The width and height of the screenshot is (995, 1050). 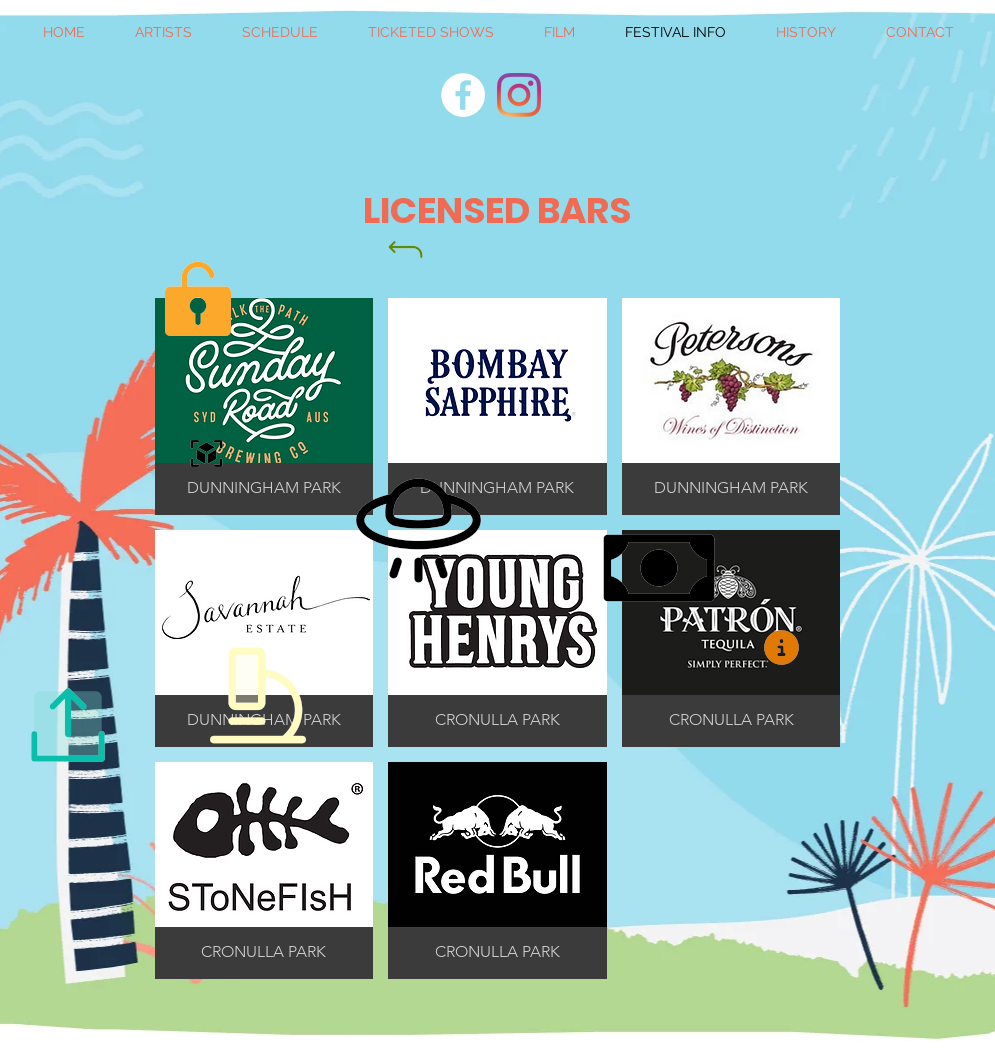 I want to click on access sci-fi or space-themed content, so click(x=418, y=528).